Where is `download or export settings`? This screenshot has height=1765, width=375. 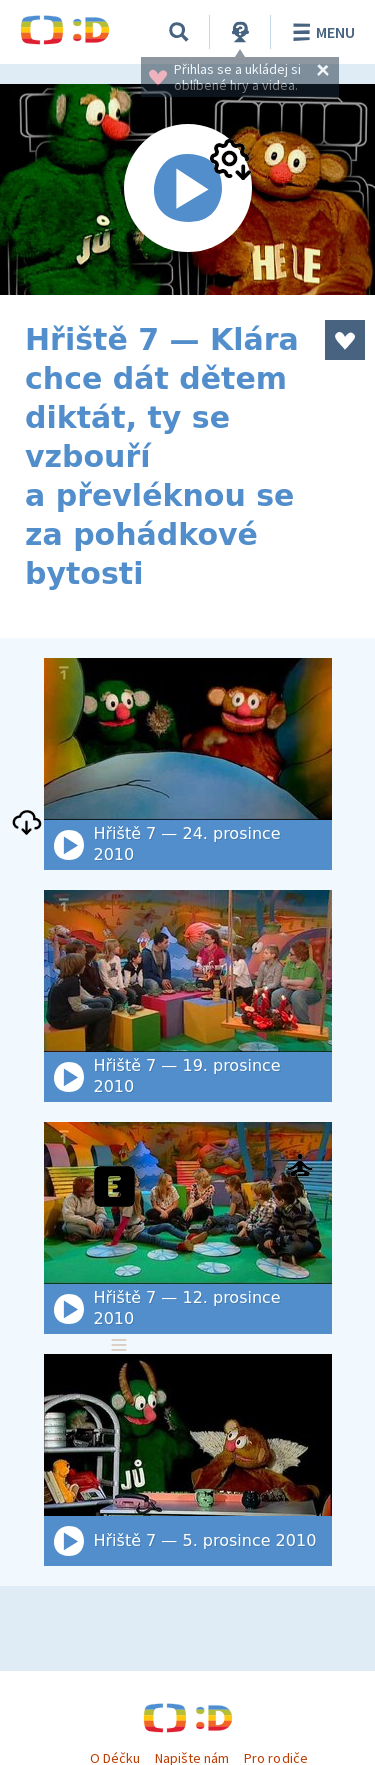 download or export settings is located at coordinates (229, 158).